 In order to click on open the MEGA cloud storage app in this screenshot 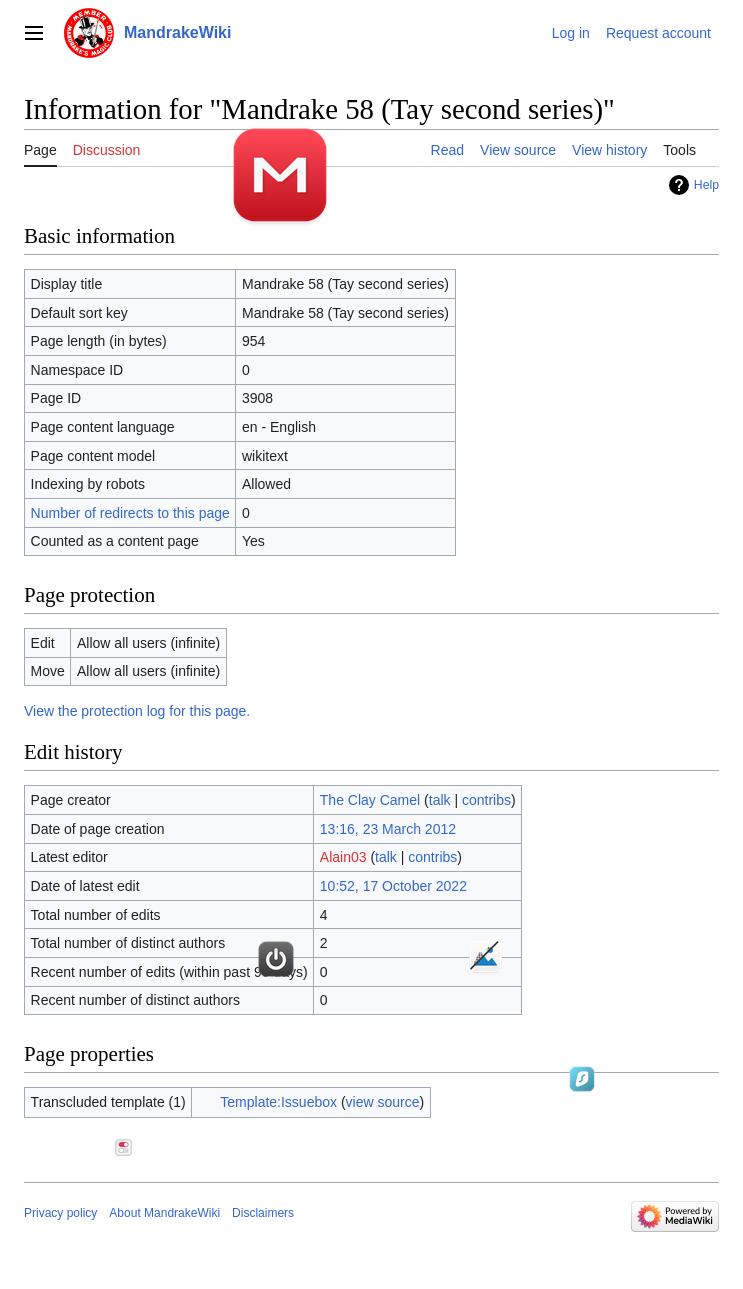, I will do `click(280, 175)`.